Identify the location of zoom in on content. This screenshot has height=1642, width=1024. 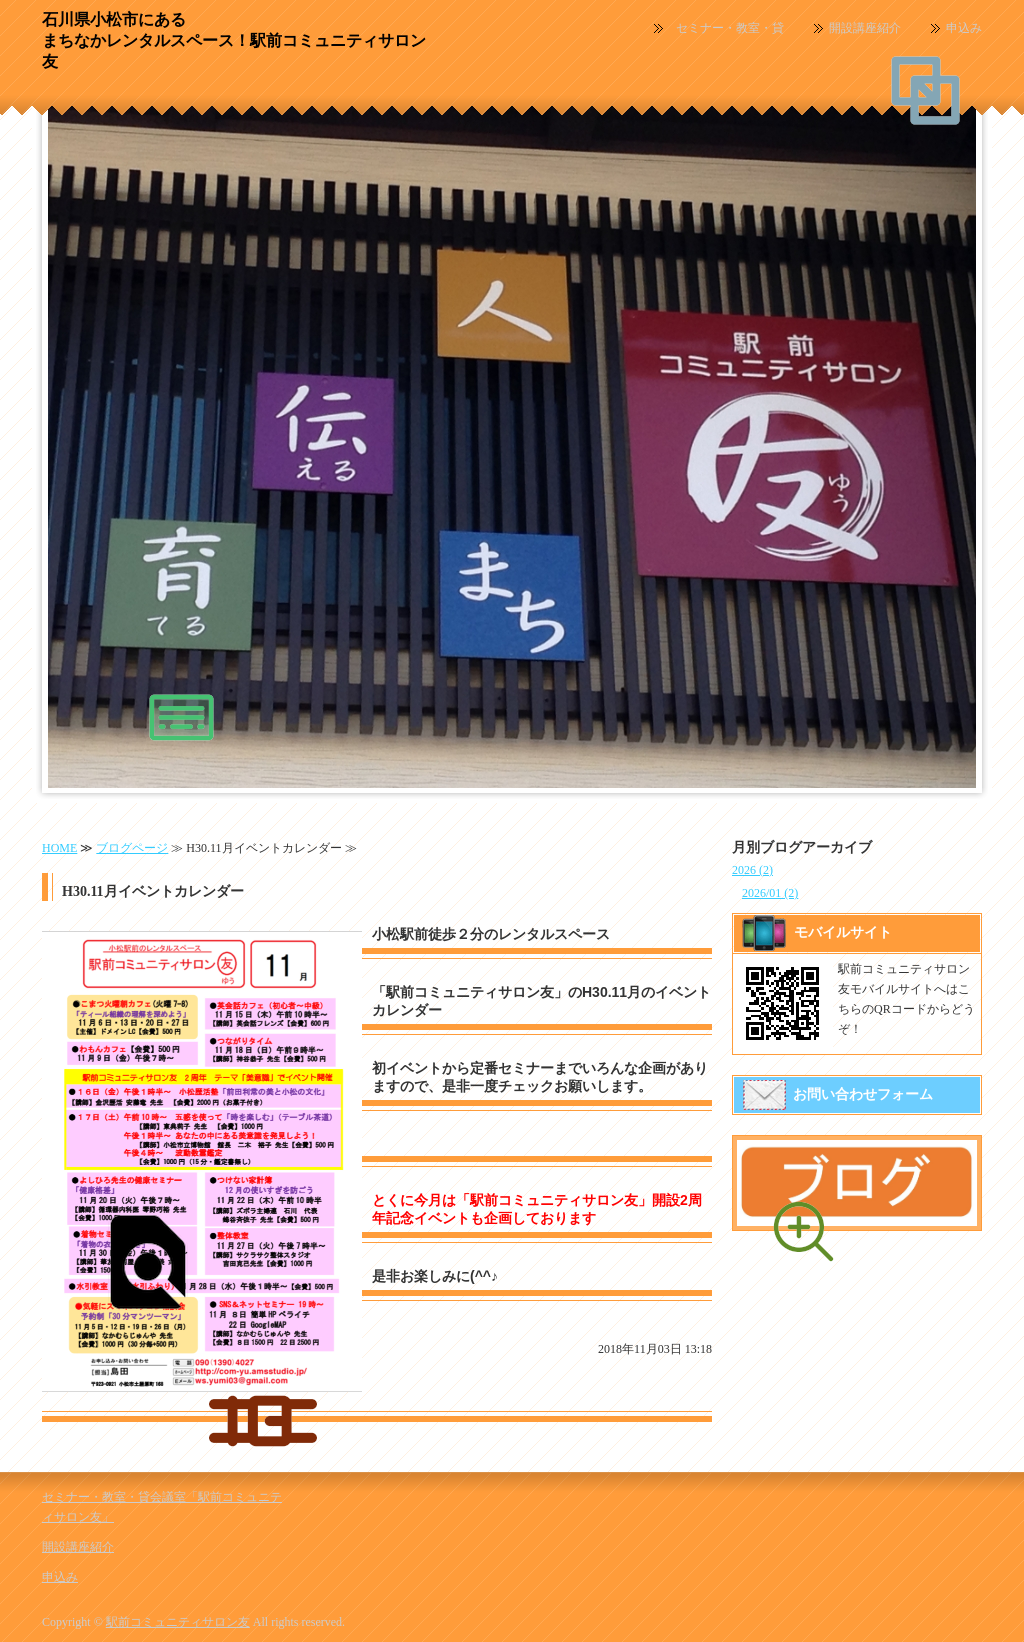
(803, 1231).